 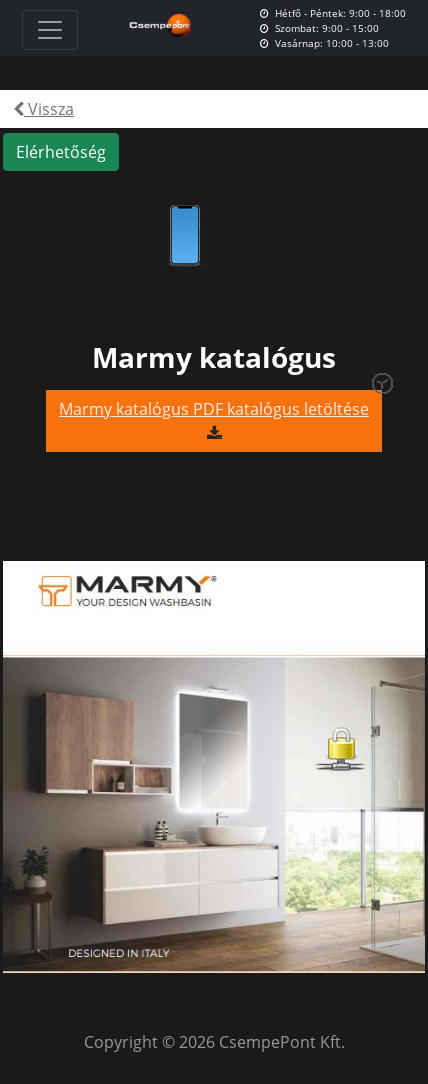 What do you see at coordinates (185, 236) in the screenshot?
I see `view connected iPhone device` at bounding box center [185, 236].